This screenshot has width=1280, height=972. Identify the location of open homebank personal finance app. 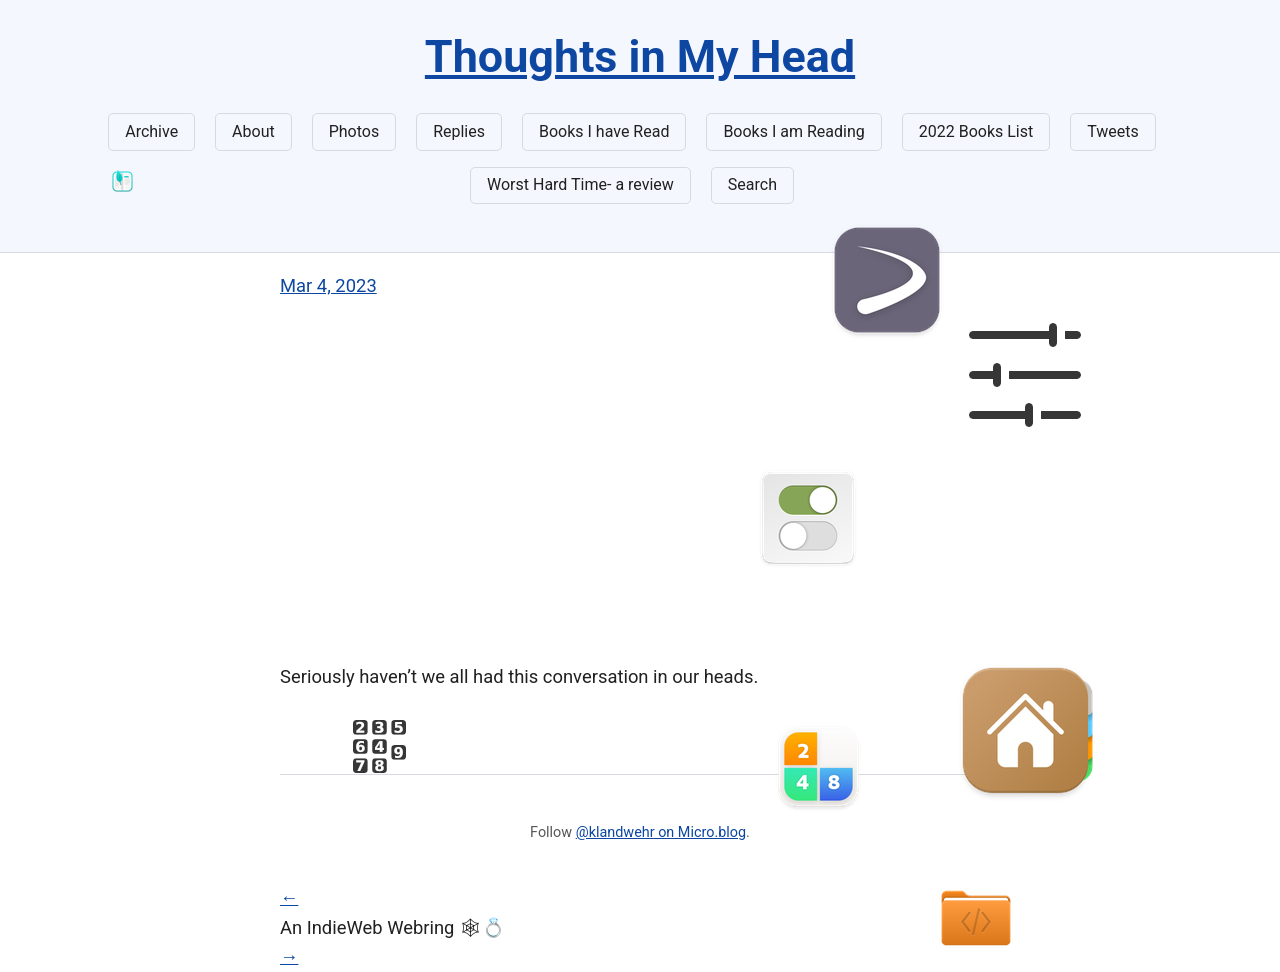
(1025, 730).